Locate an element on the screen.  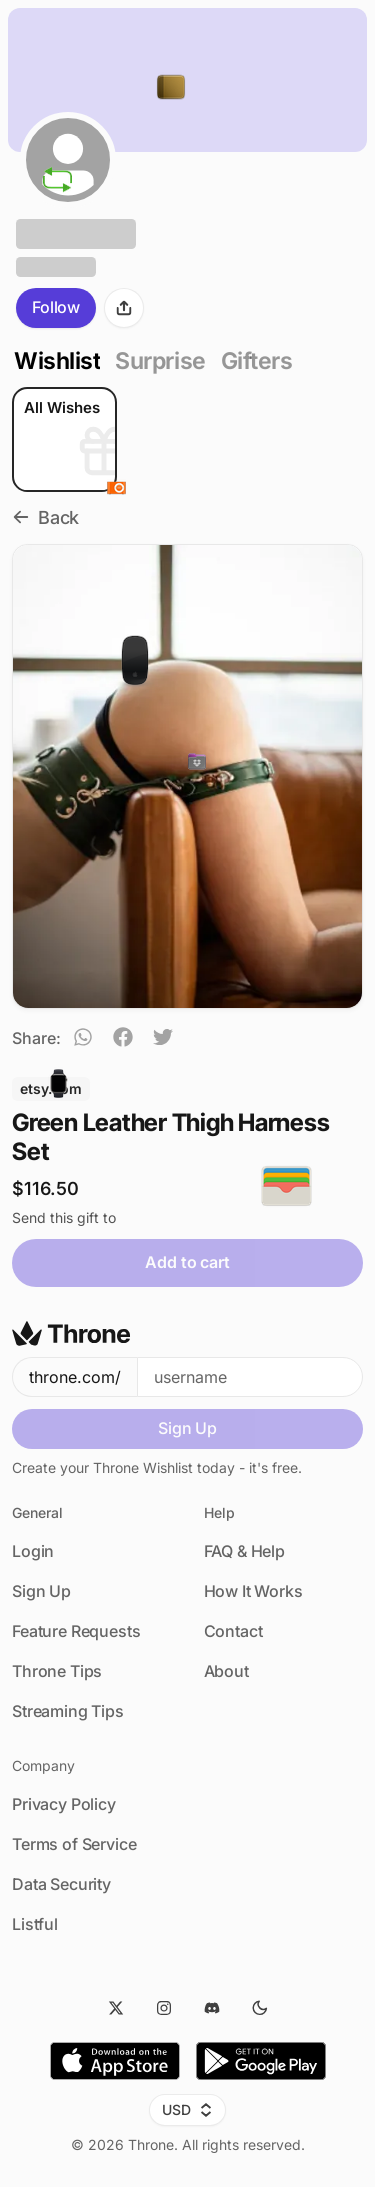
open your Dropbox folder is located at coordinates (197, 761).